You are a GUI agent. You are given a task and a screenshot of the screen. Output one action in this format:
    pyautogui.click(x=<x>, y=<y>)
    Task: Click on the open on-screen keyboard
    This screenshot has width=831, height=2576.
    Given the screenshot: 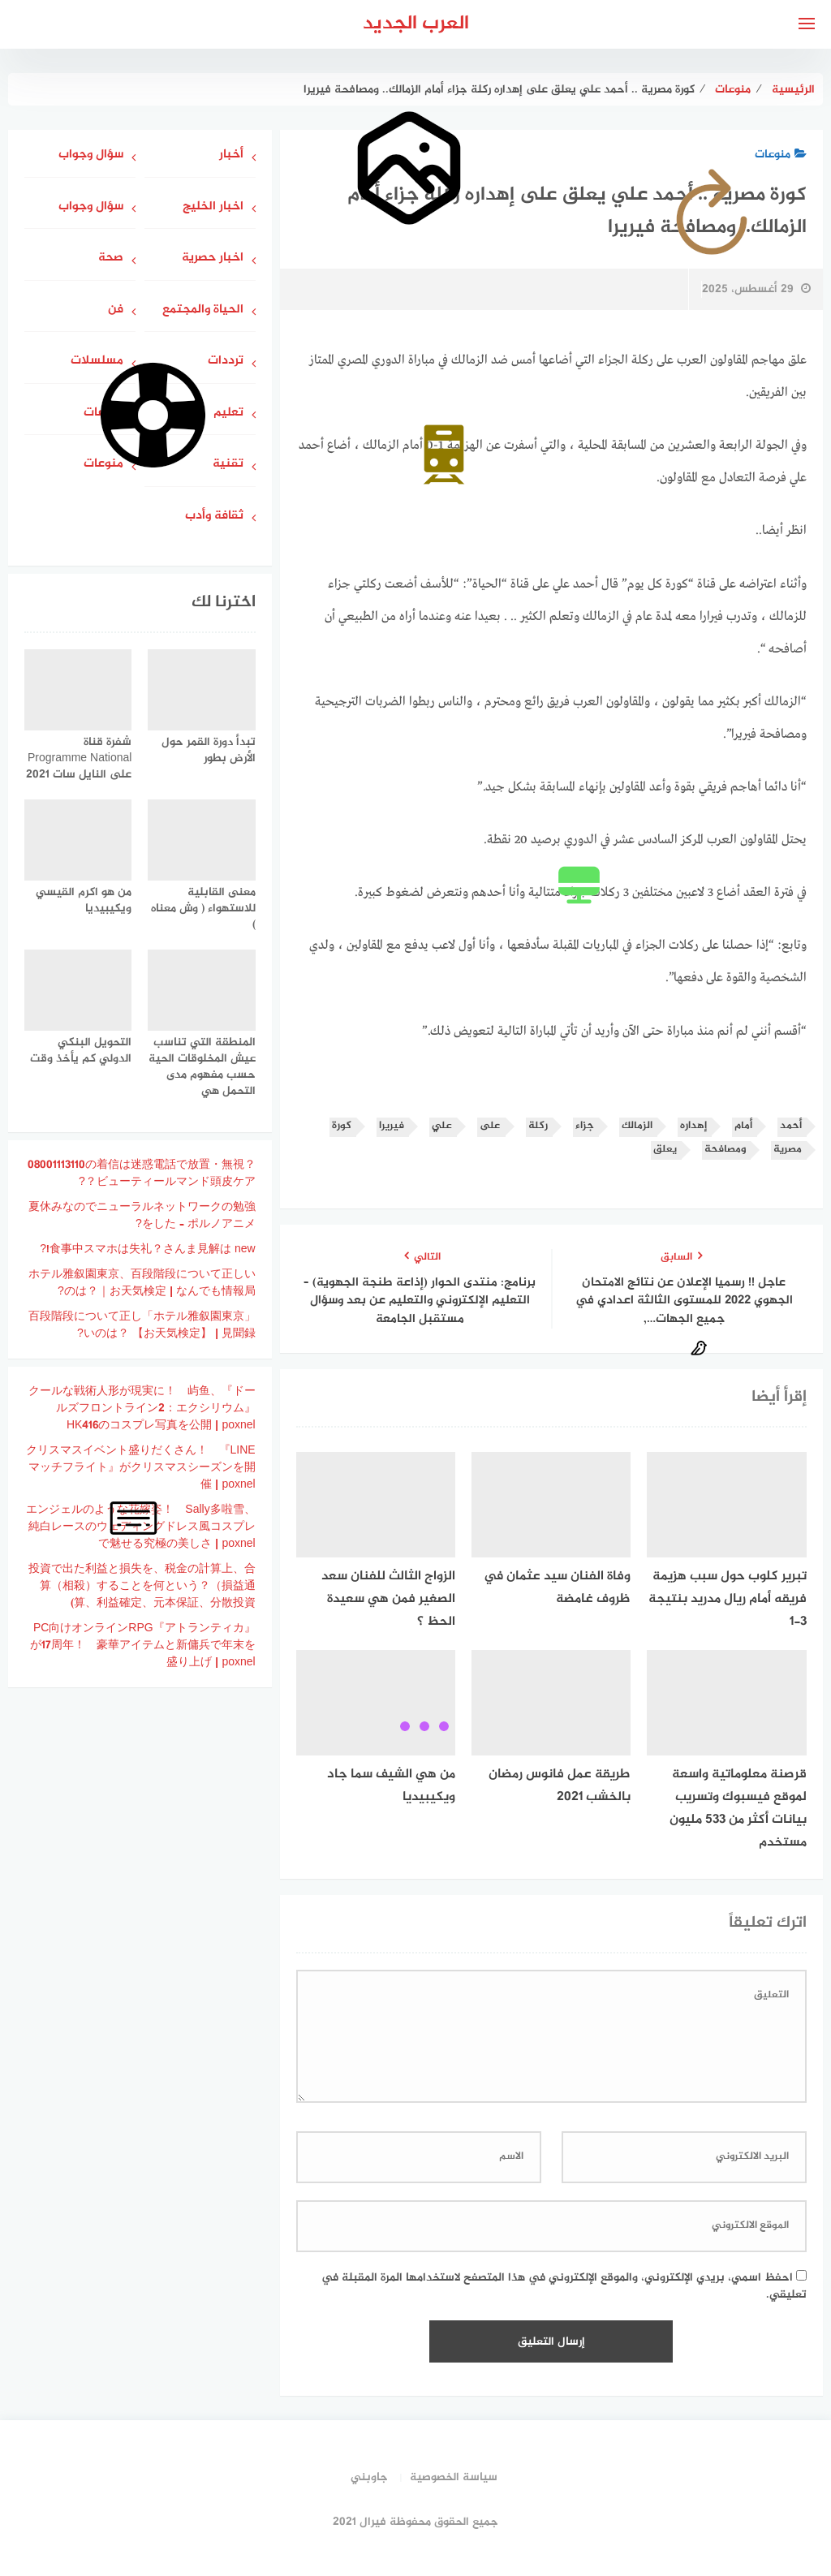 What is the action you would take?
    pyautogui.click(x=133, y=1518)
    